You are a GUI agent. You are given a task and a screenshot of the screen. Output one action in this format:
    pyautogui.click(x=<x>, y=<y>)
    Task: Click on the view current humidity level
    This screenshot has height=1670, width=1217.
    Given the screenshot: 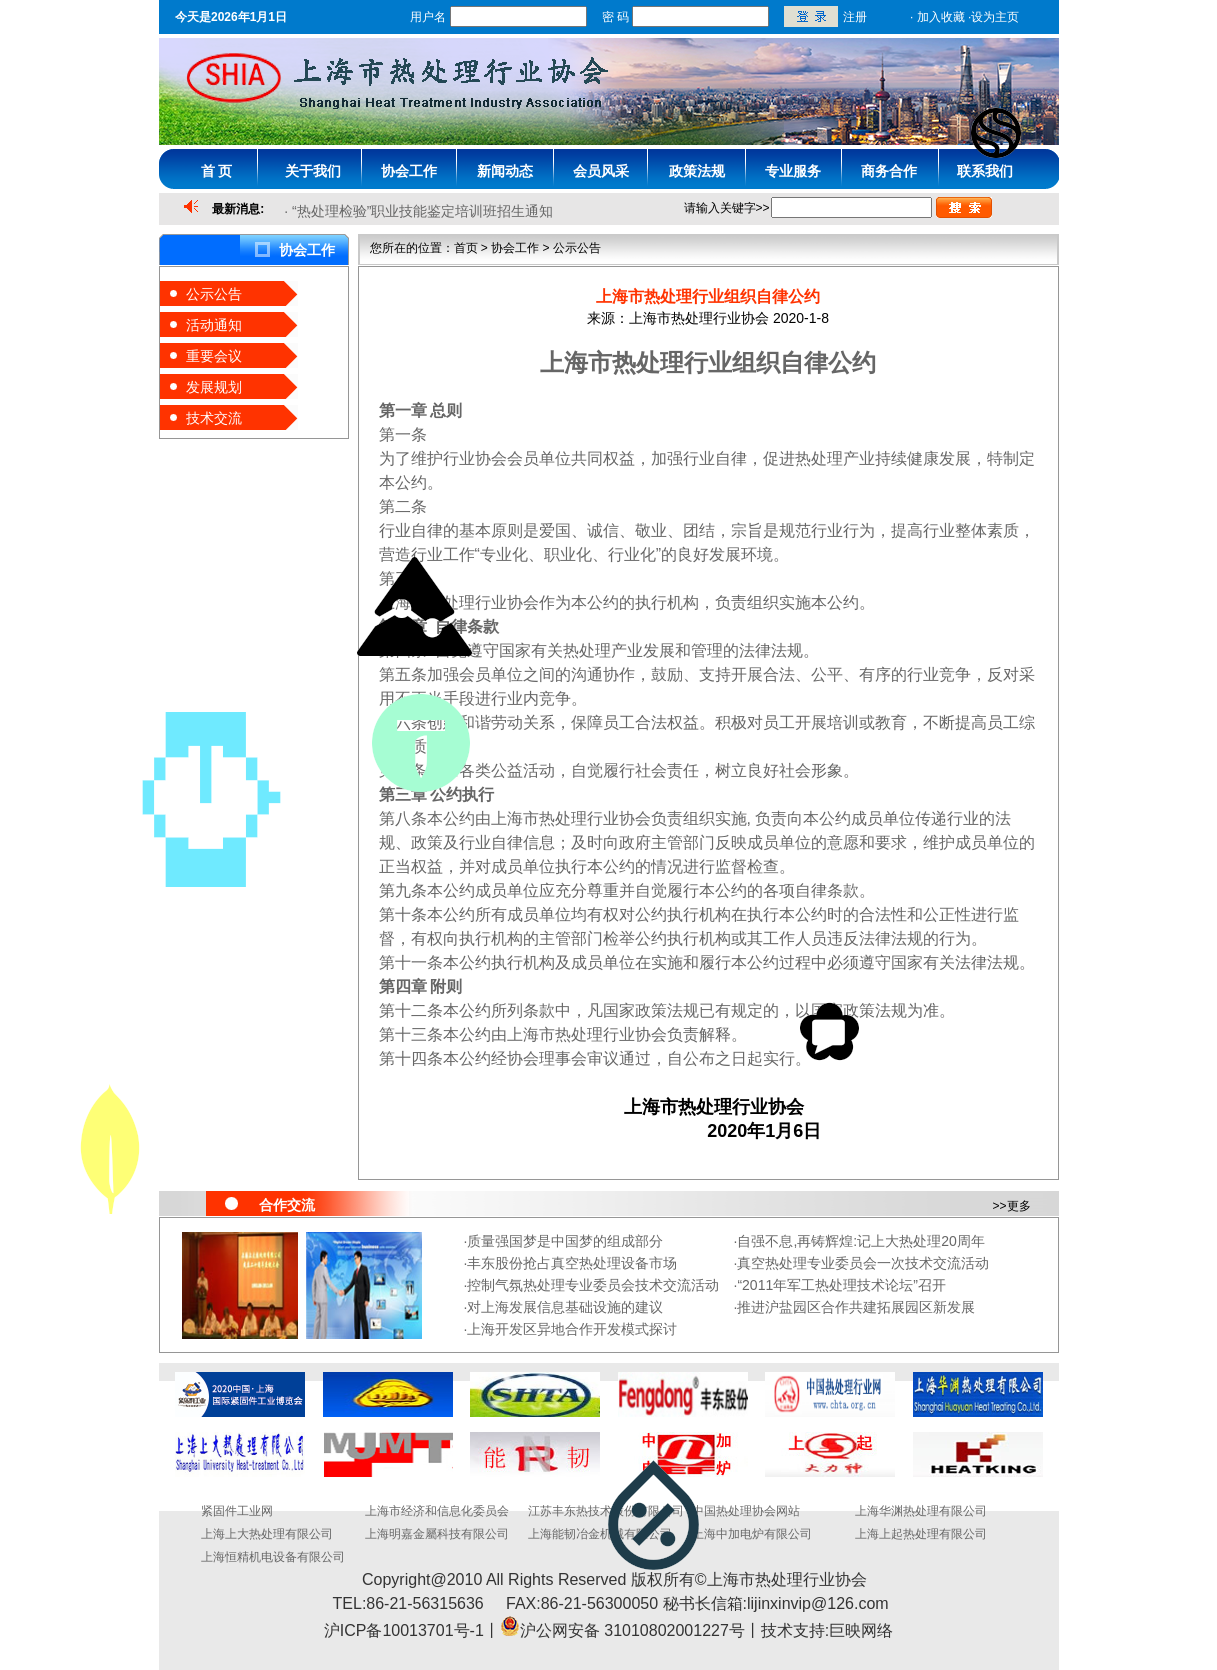 What is the action you would take?
    pyautogui.click(x=653, y=1519)
    